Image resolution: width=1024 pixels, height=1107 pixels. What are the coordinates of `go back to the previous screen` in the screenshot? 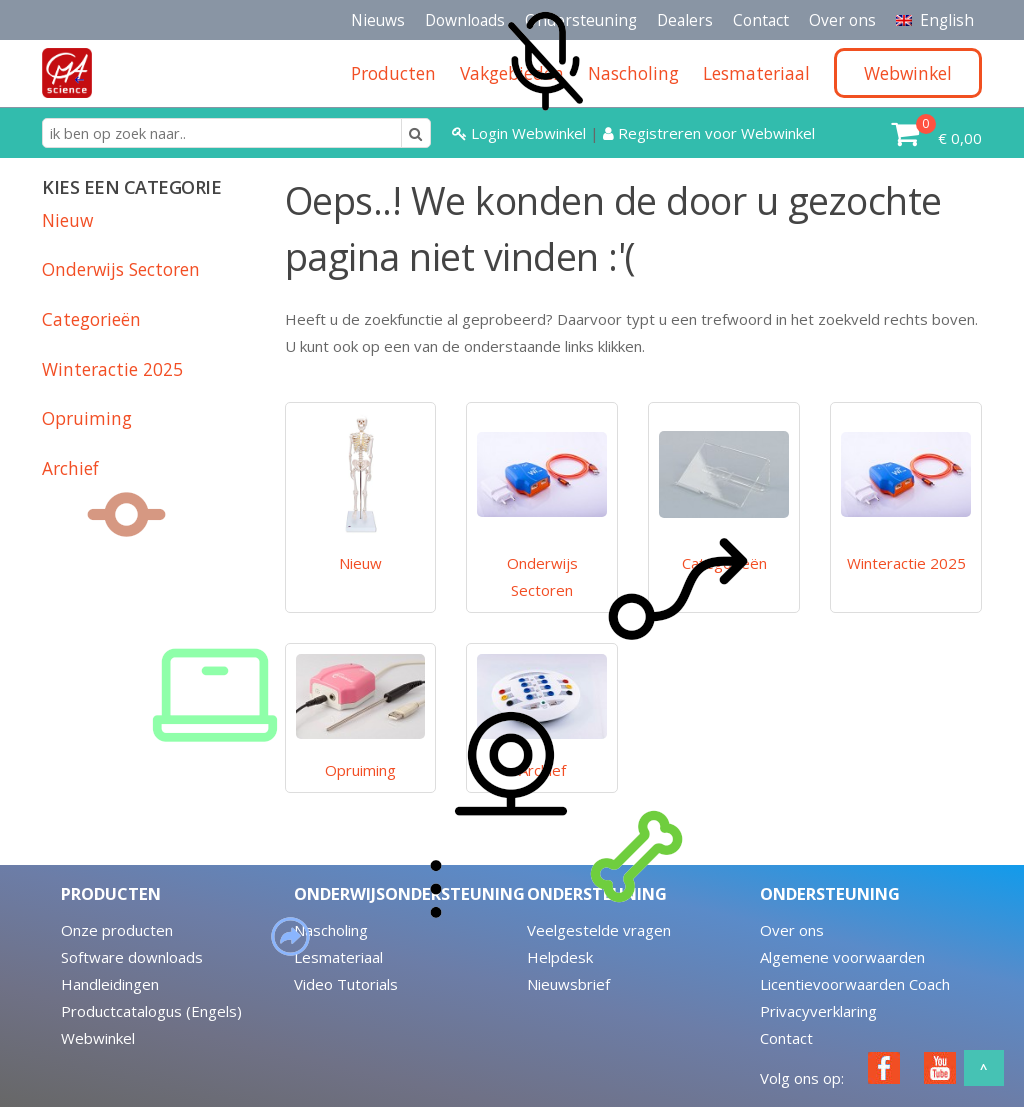 It's located at (80, 80).